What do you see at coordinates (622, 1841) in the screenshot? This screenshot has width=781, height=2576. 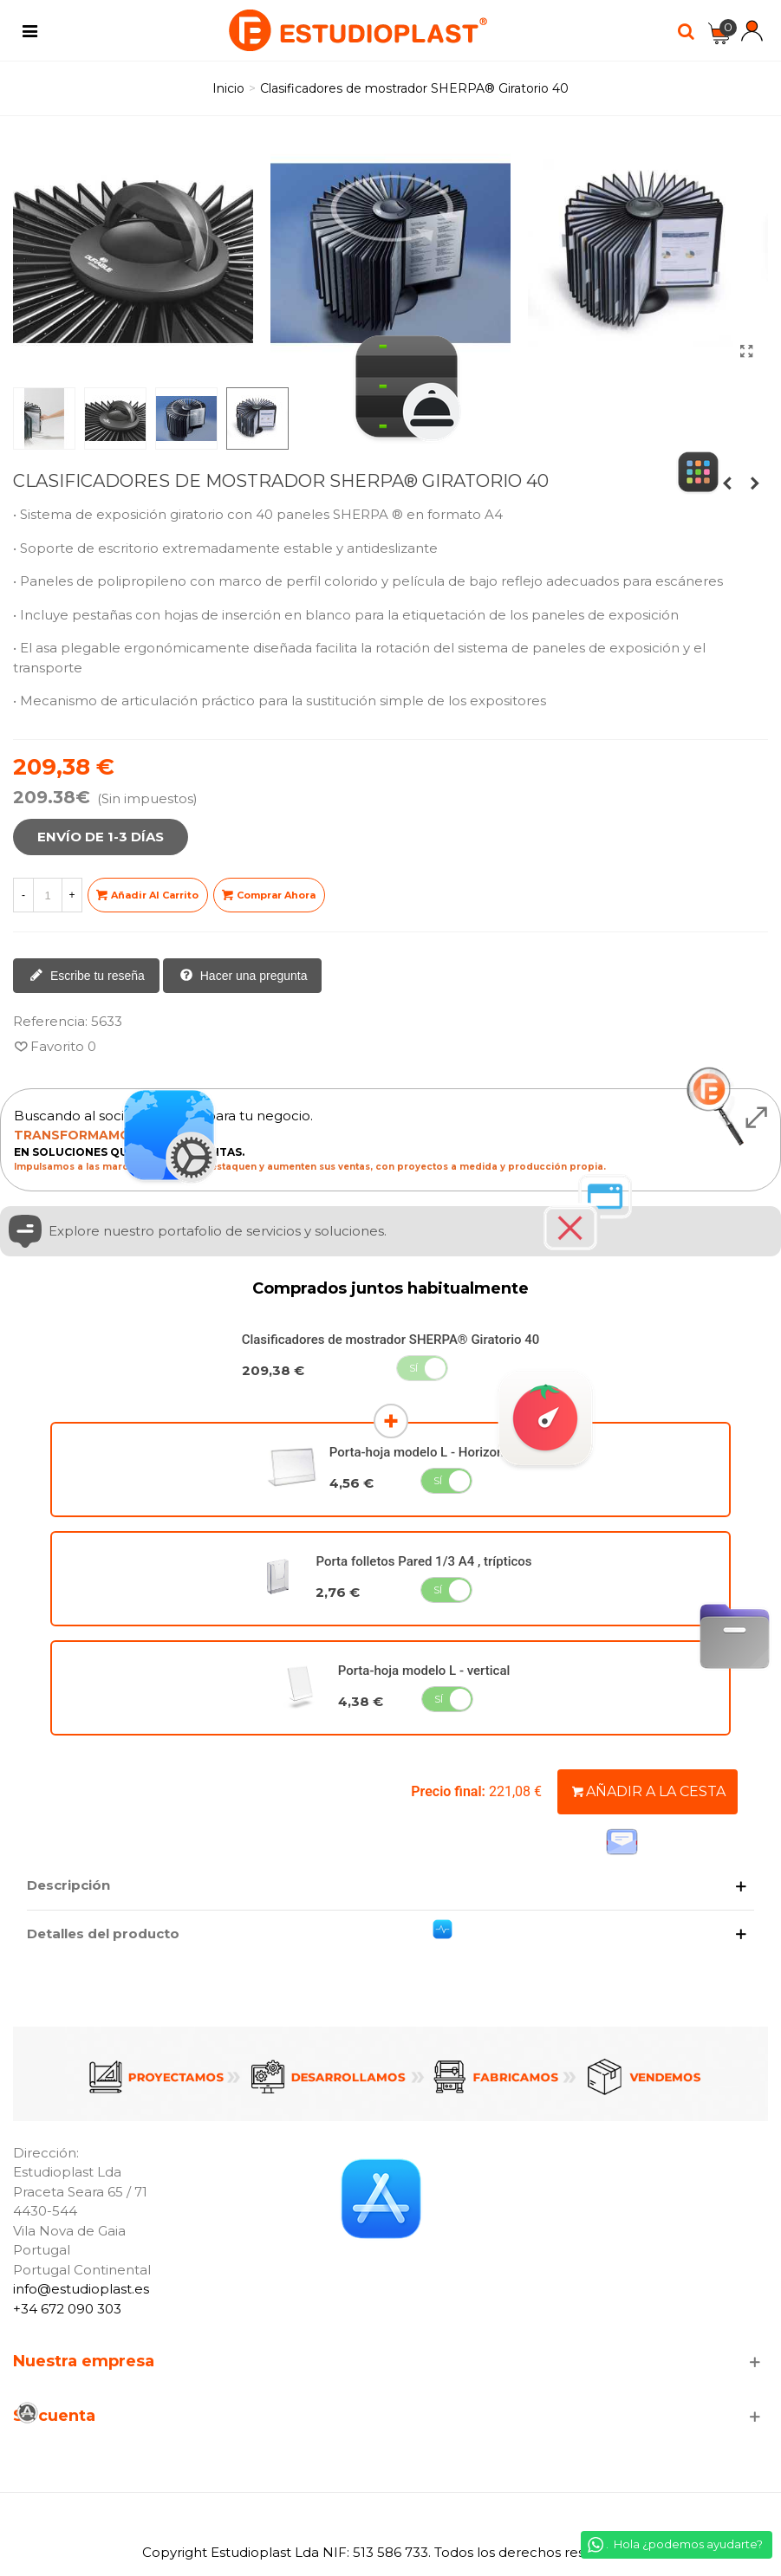 I see `open evolution email and calendar app` at bounding box center [622, 1841].